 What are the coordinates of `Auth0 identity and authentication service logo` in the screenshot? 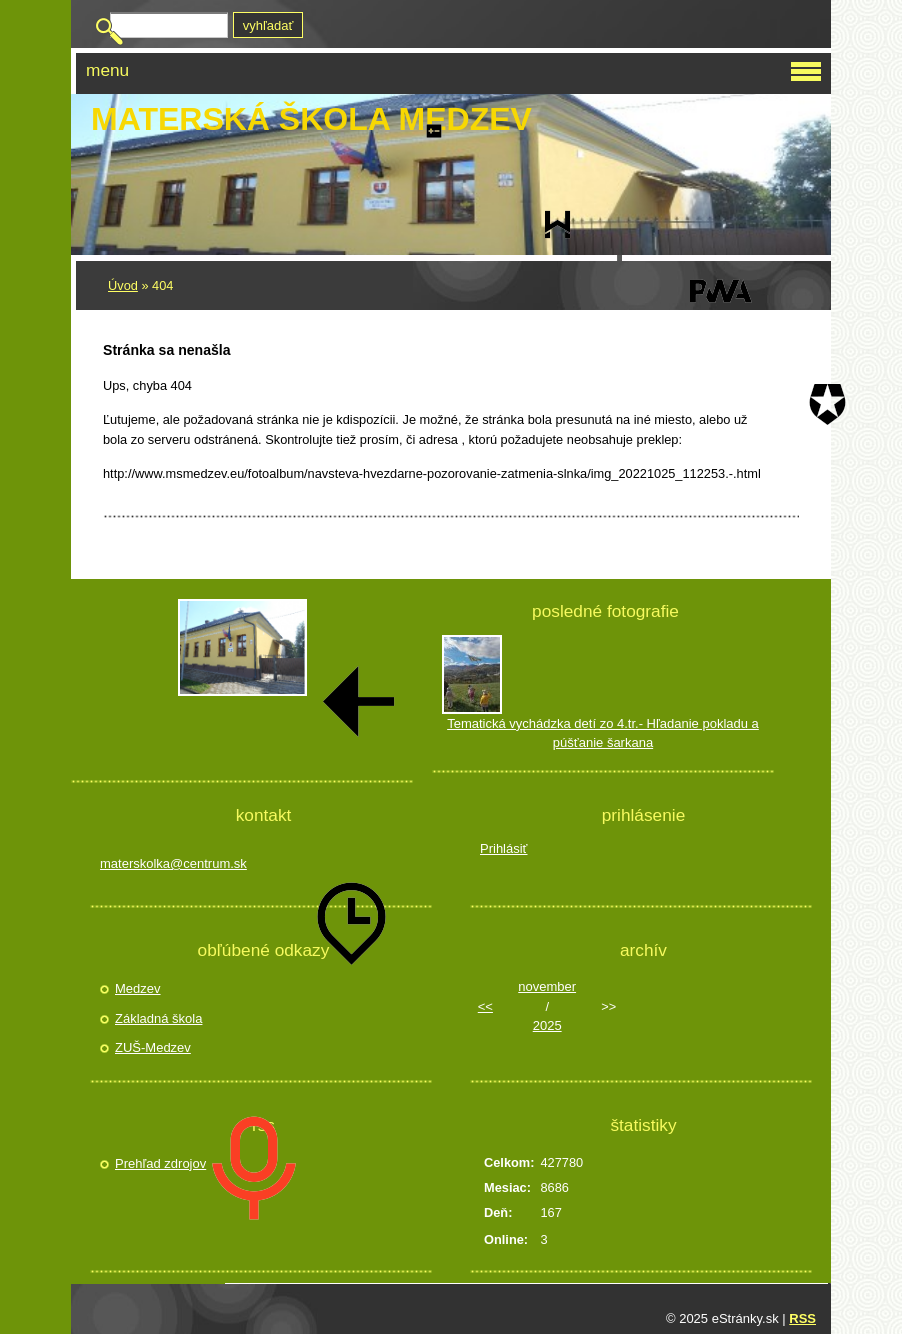 It's located at (827, 404).